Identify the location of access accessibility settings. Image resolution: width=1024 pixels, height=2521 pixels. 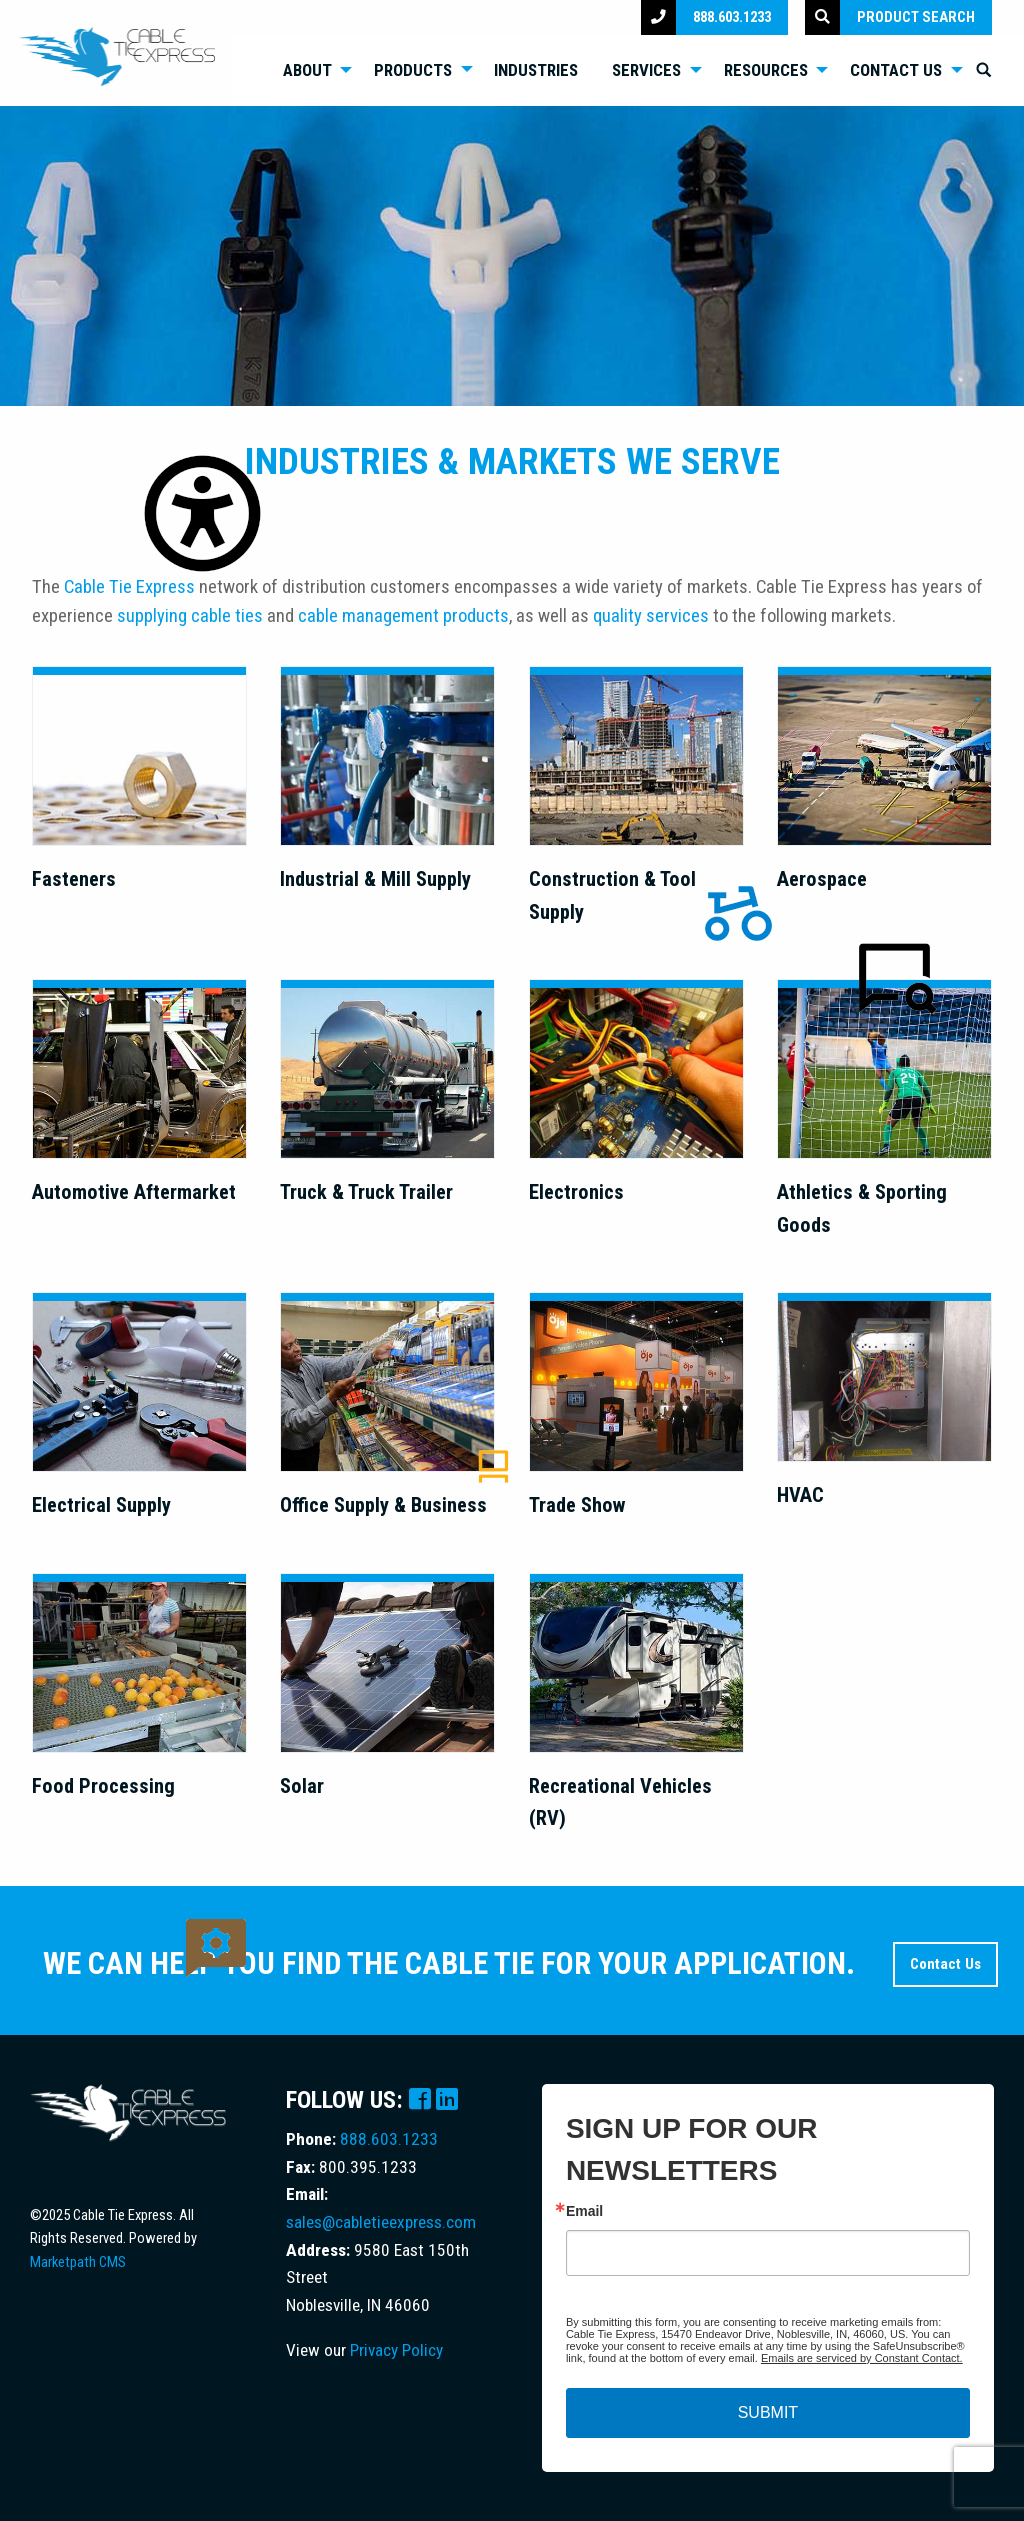
(202, 513).